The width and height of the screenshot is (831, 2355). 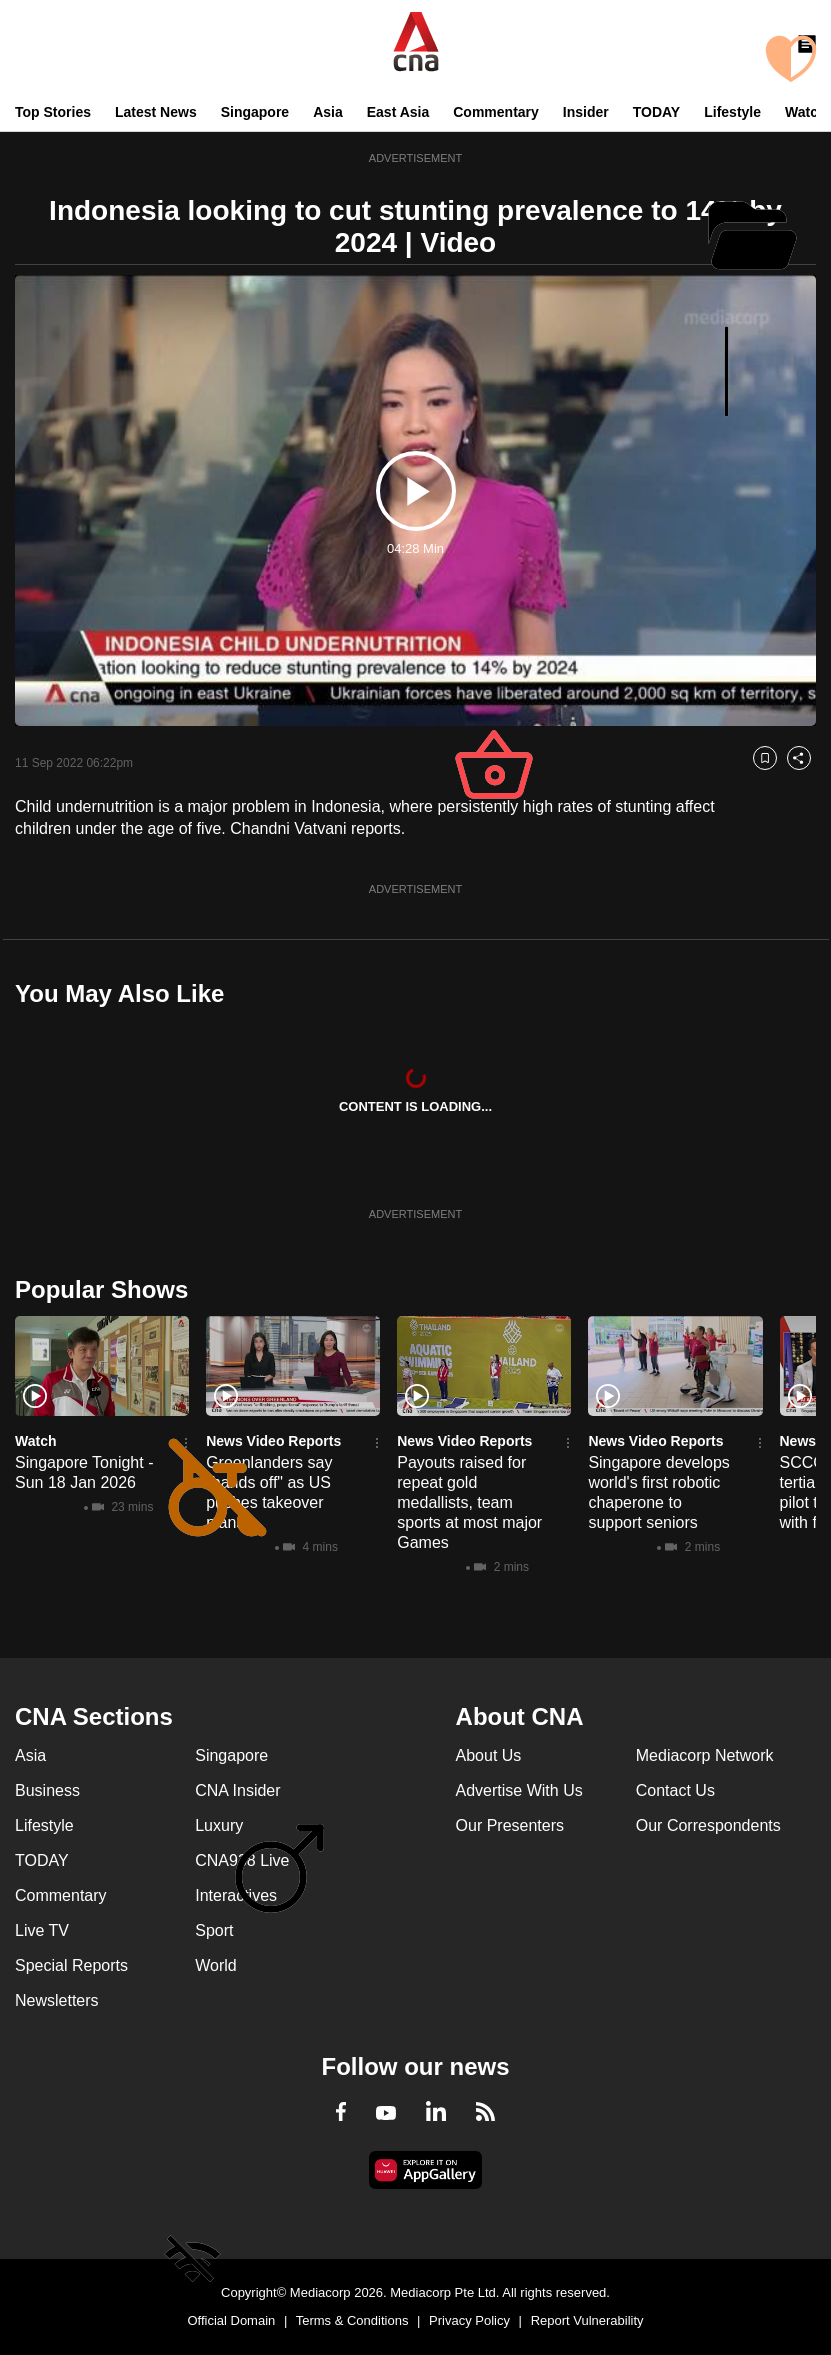 What do you see at coordinates (791, 59) in the screenshot?
I see `indicates partial like or favorite status` at bounding box center [791, 59].